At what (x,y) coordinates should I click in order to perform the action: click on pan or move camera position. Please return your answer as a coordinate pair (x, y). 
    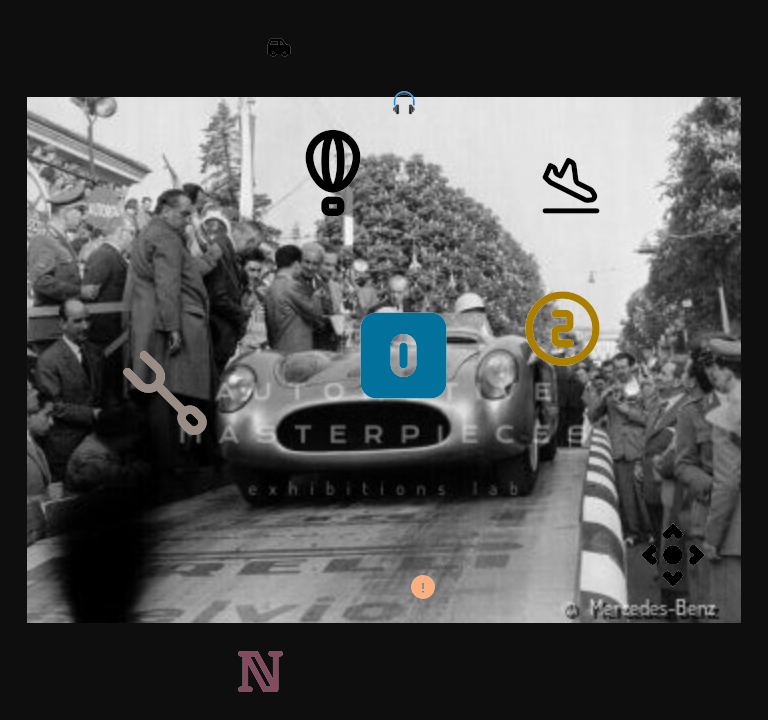
    Looking at the image, I should click on (673, 555).